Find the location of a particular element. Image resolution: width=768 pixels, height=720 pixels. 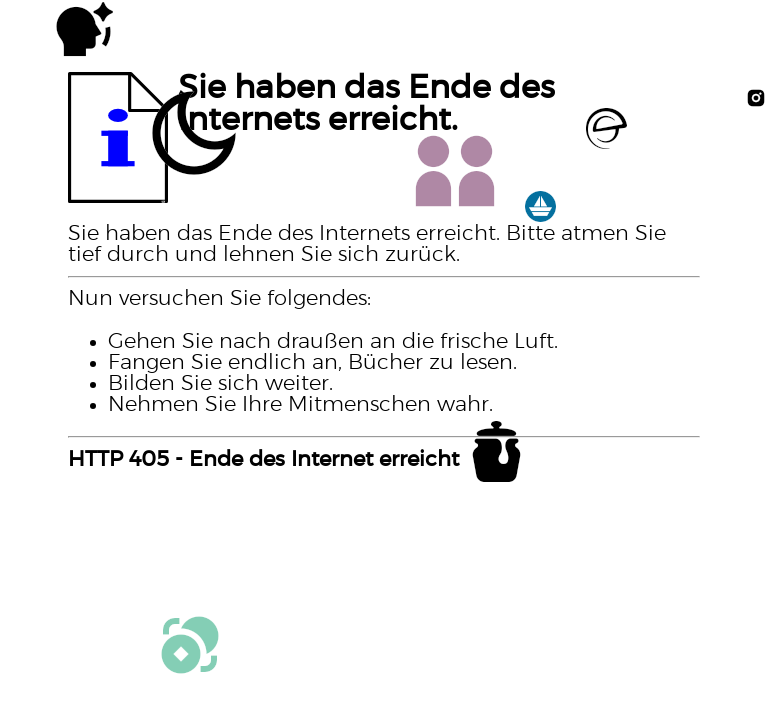

iconjar app logo is located at coordinates (496, 451).